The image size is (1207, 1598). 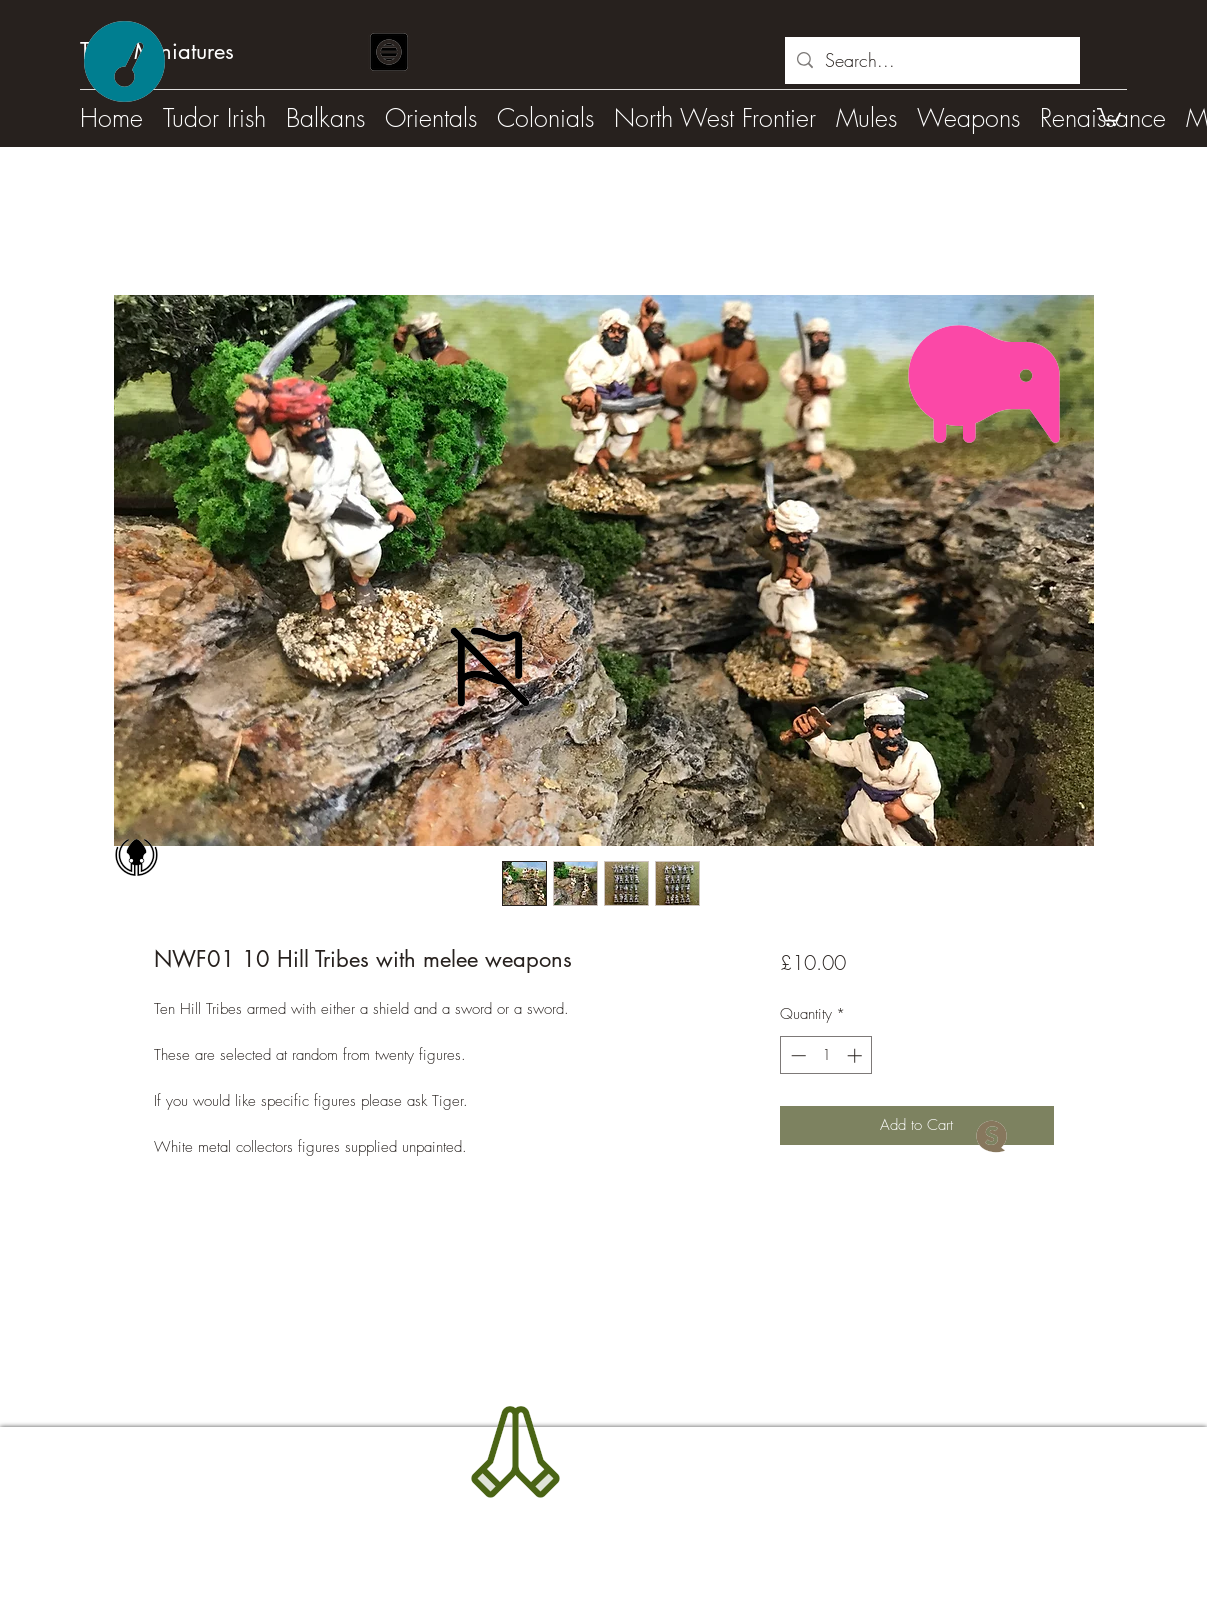 What do you see at coordinates (490, 667) in the screenshot?
I see `remove flag or marker` at bounding box center [490, 667].